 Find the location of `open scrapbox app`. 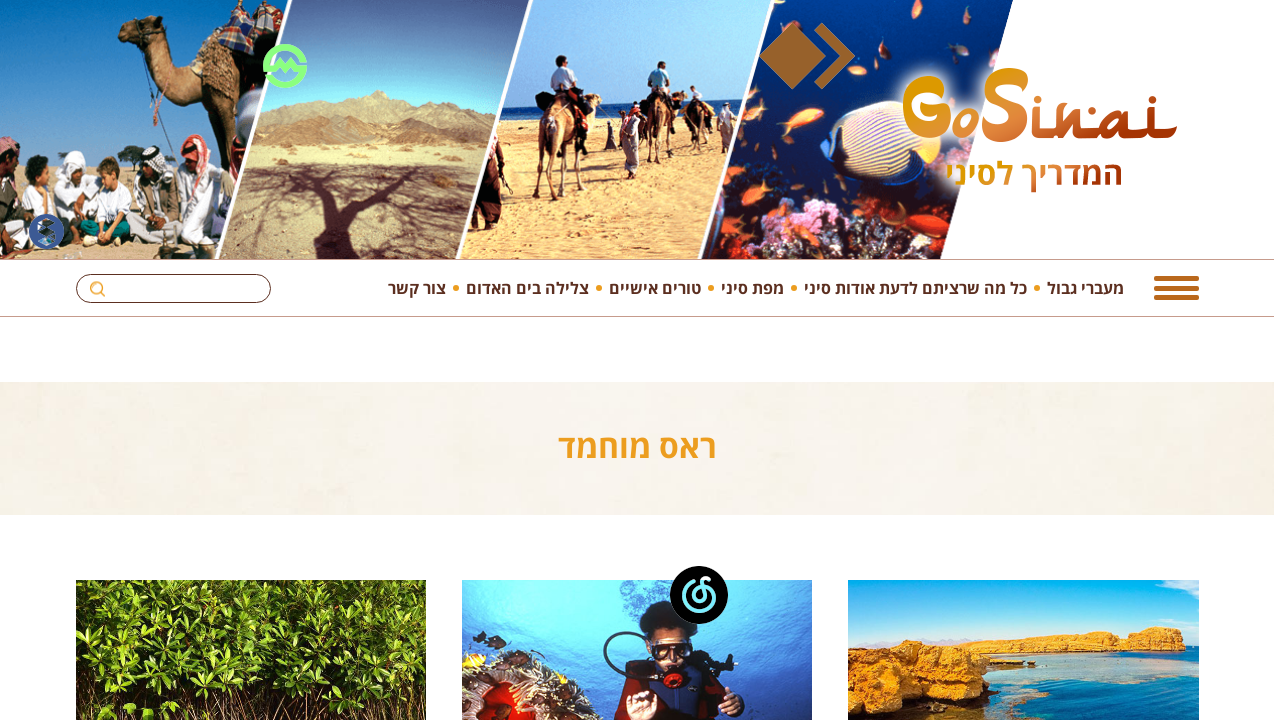

open scrapbox app is located at coordinates (46, 231).